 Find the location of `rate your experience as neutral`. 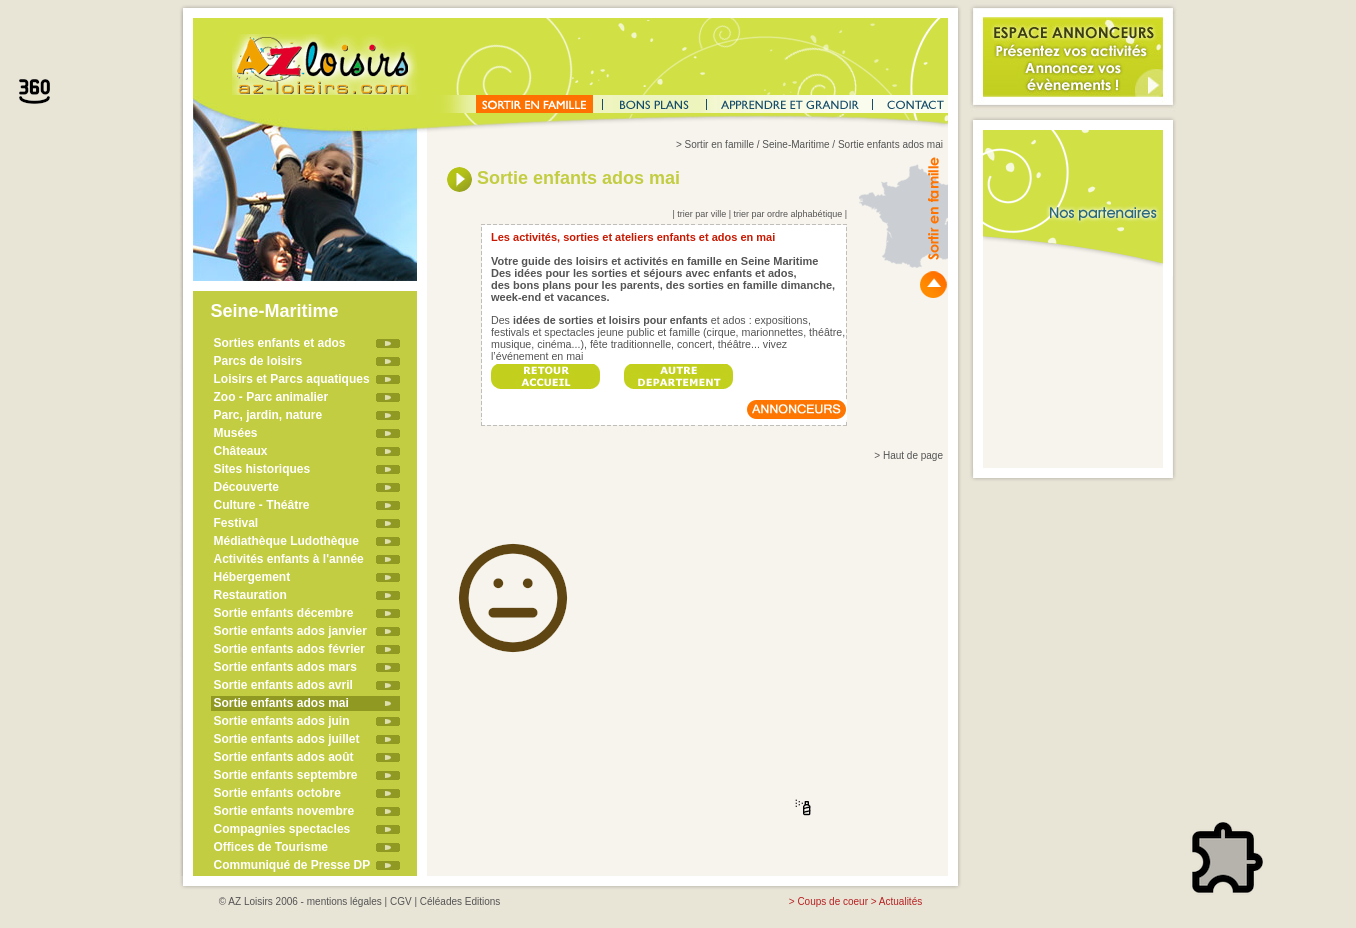

rate your experience as neutral is located at coordinates (513, 598).